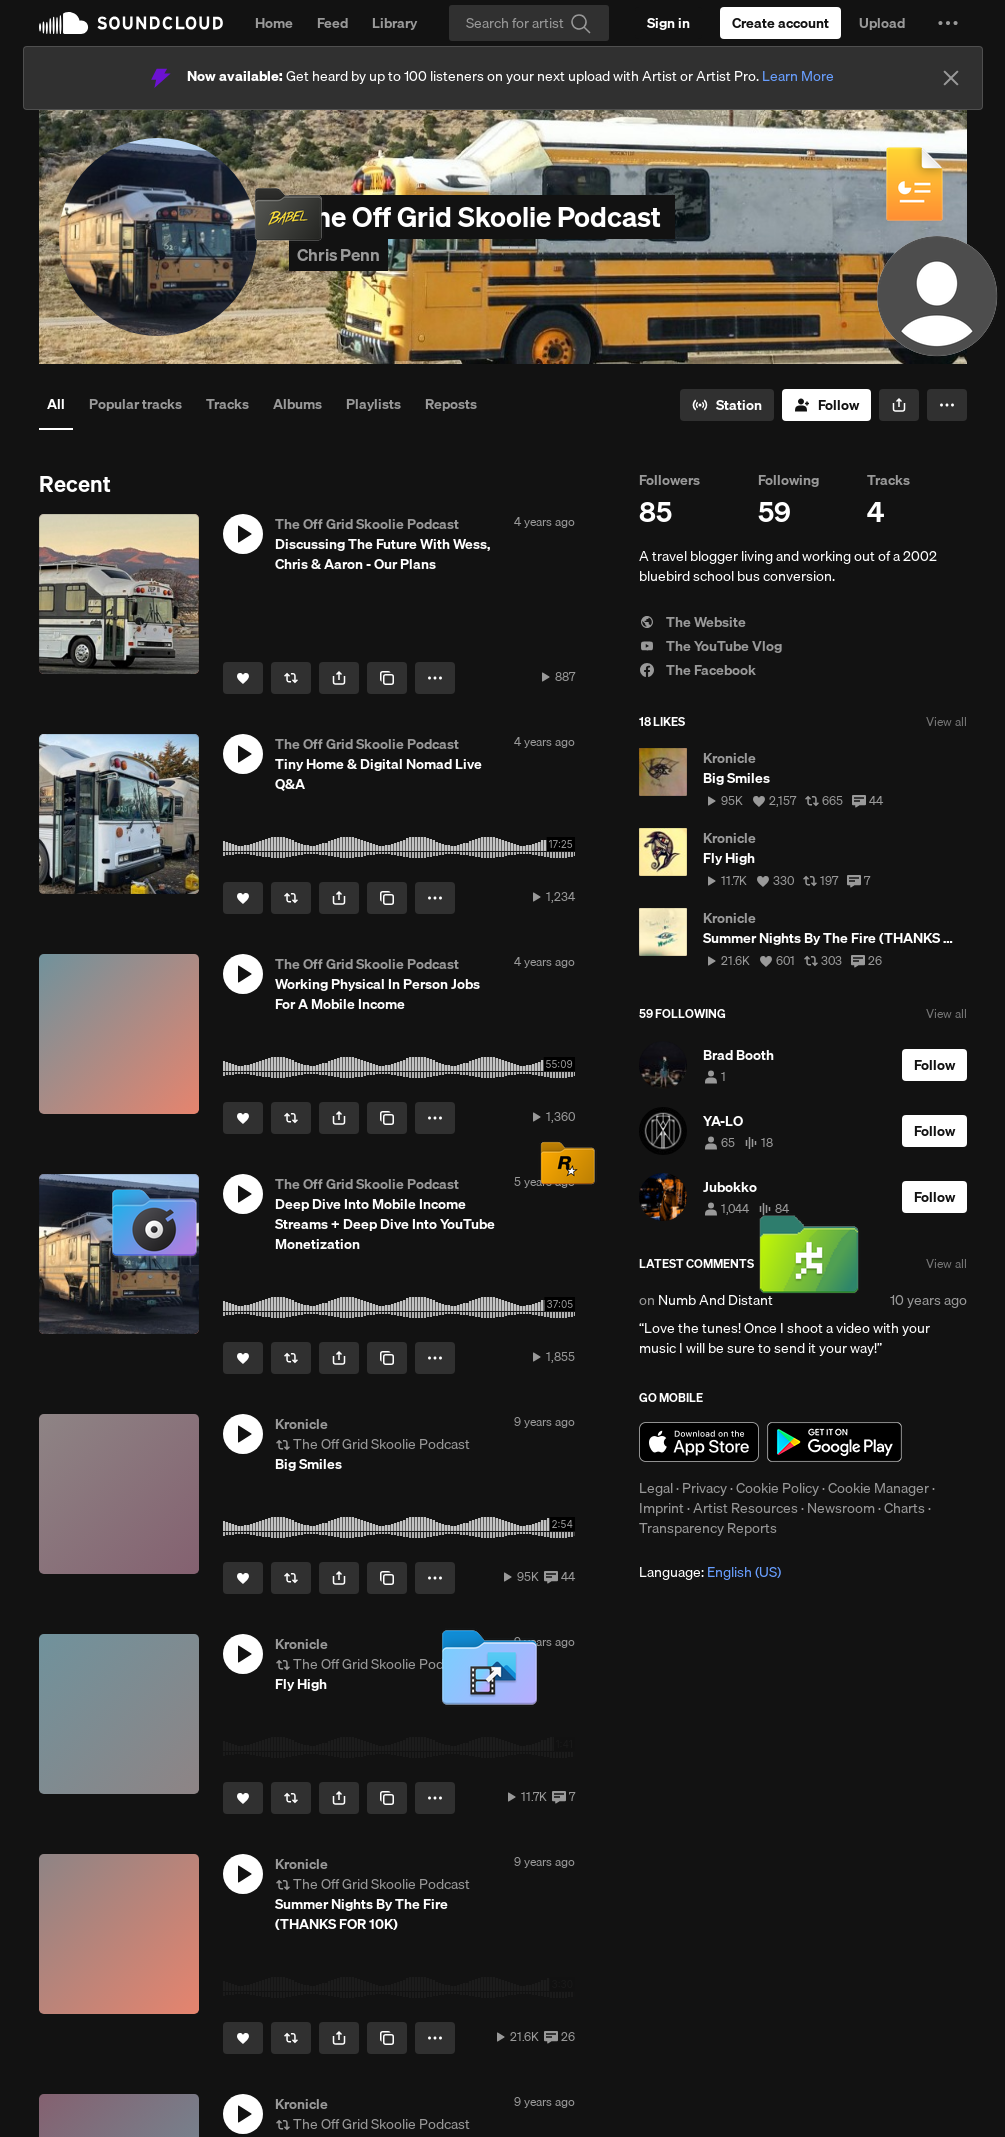  I want to click on open your music files folder, so click(154, 1225).